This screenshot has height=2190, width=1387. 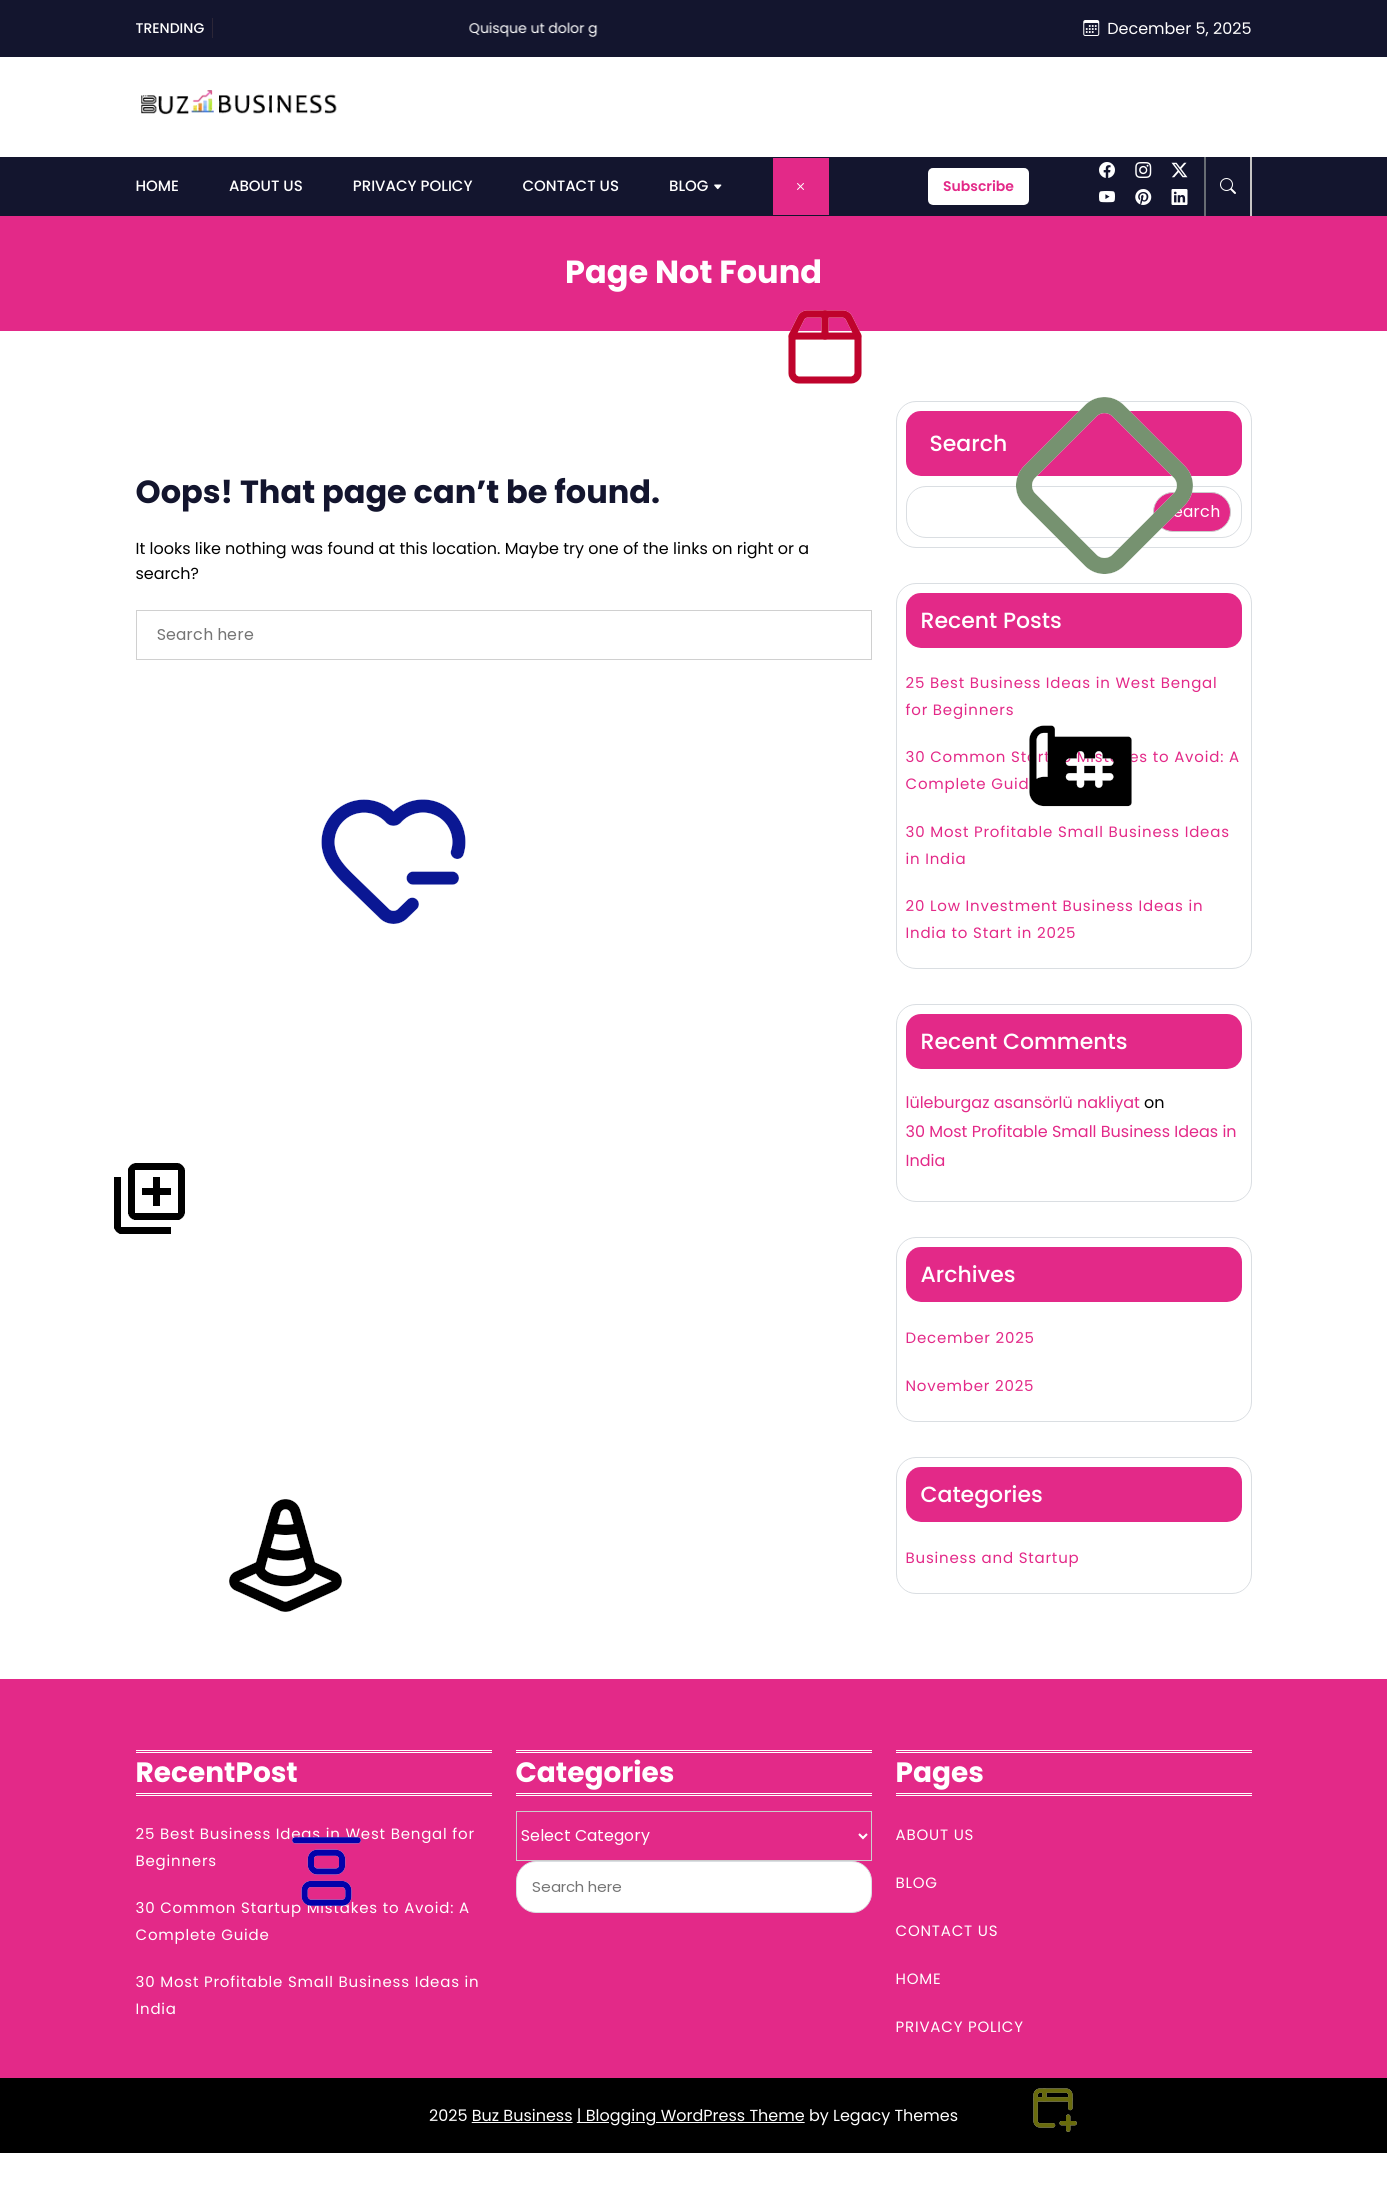 I want to click on align items to the top of the container, so click(x=326, y=1871).